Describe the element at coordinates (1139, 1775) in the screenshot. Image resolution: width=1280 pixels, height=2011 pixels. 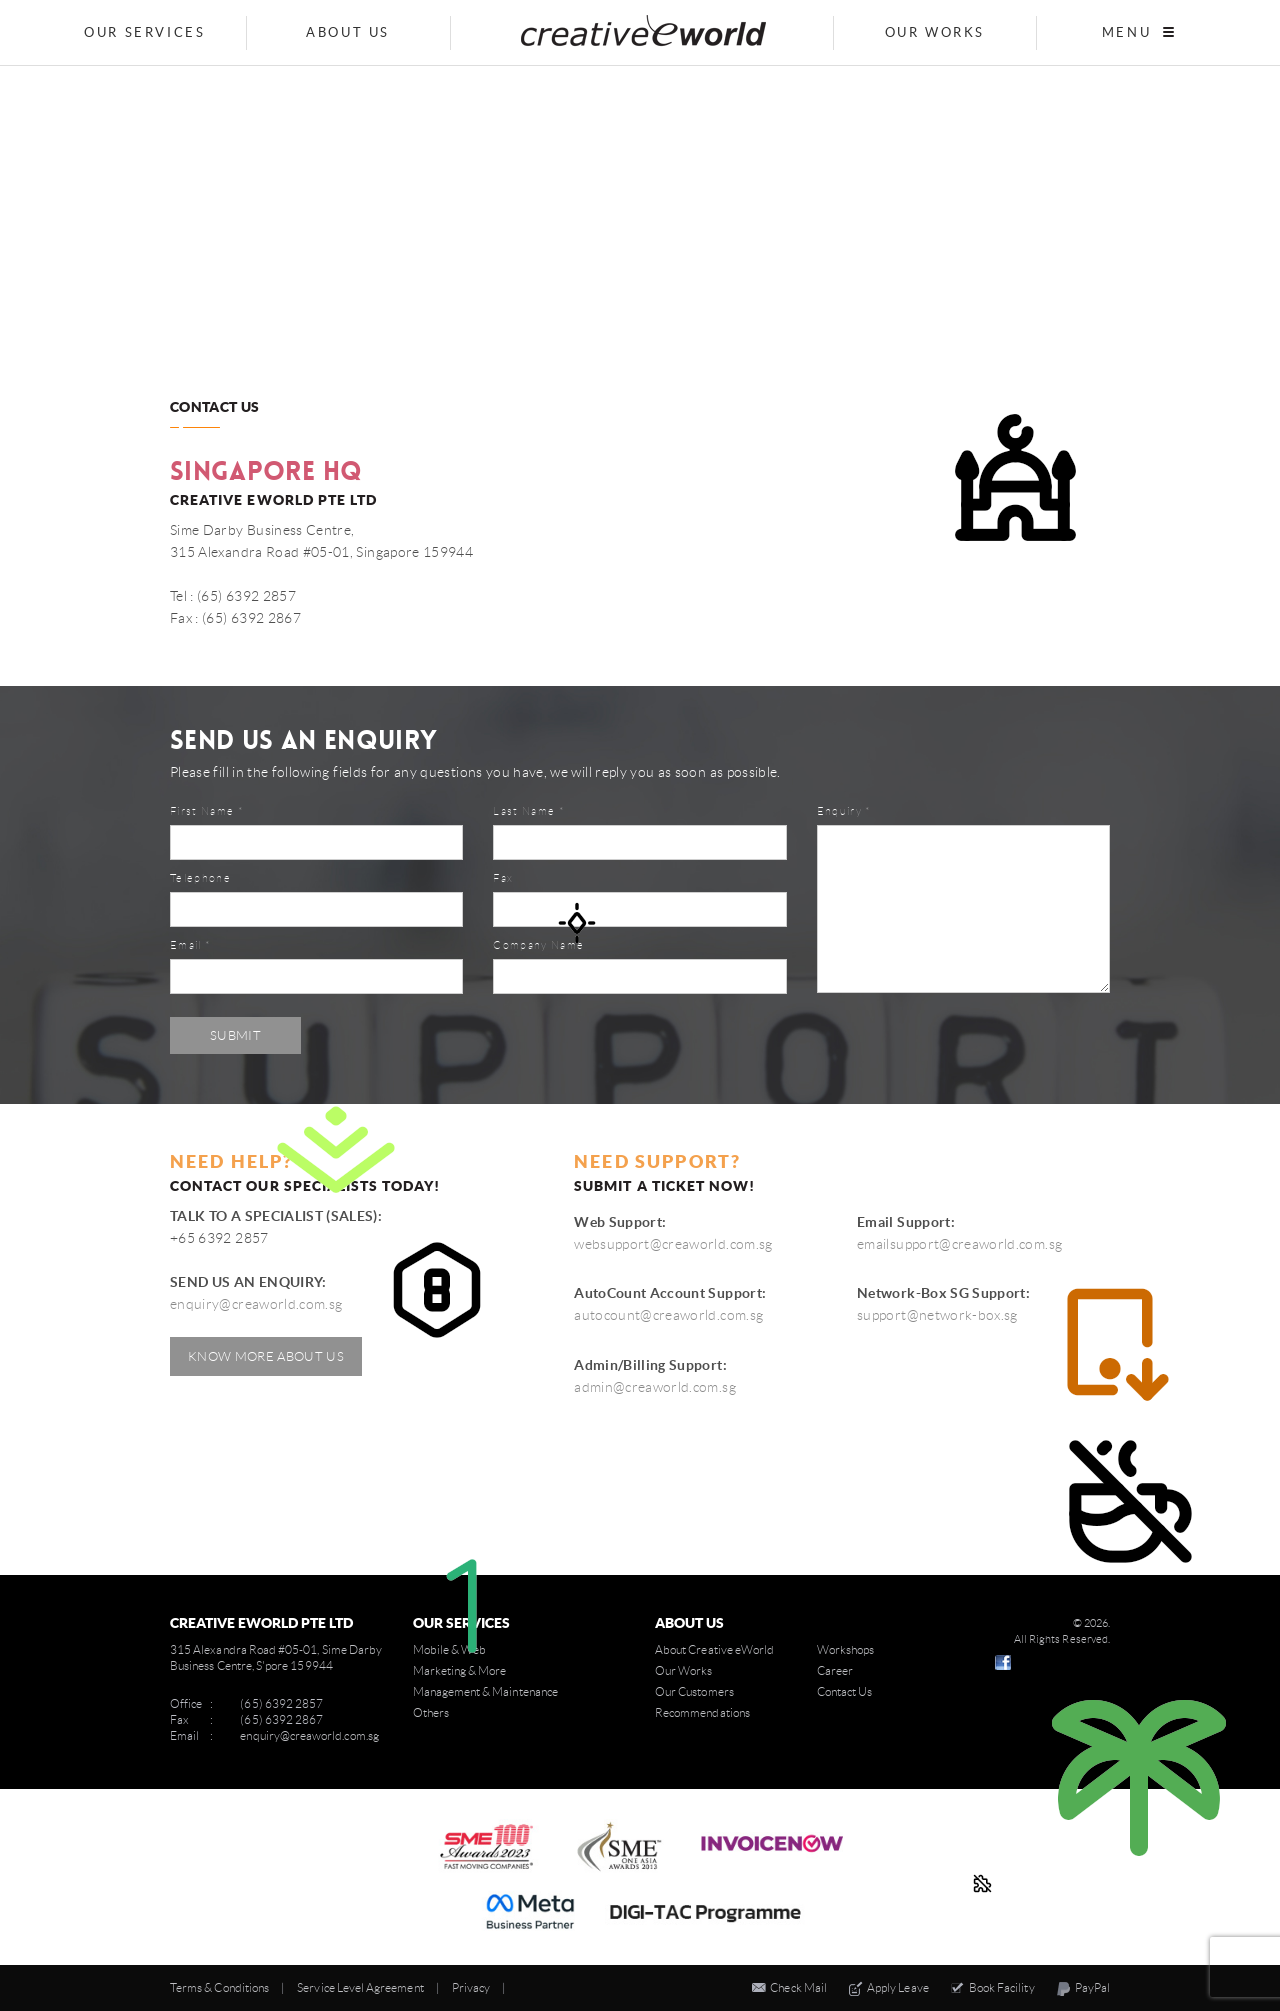
I see `indicates a tropical or vacation-related category` at that location.